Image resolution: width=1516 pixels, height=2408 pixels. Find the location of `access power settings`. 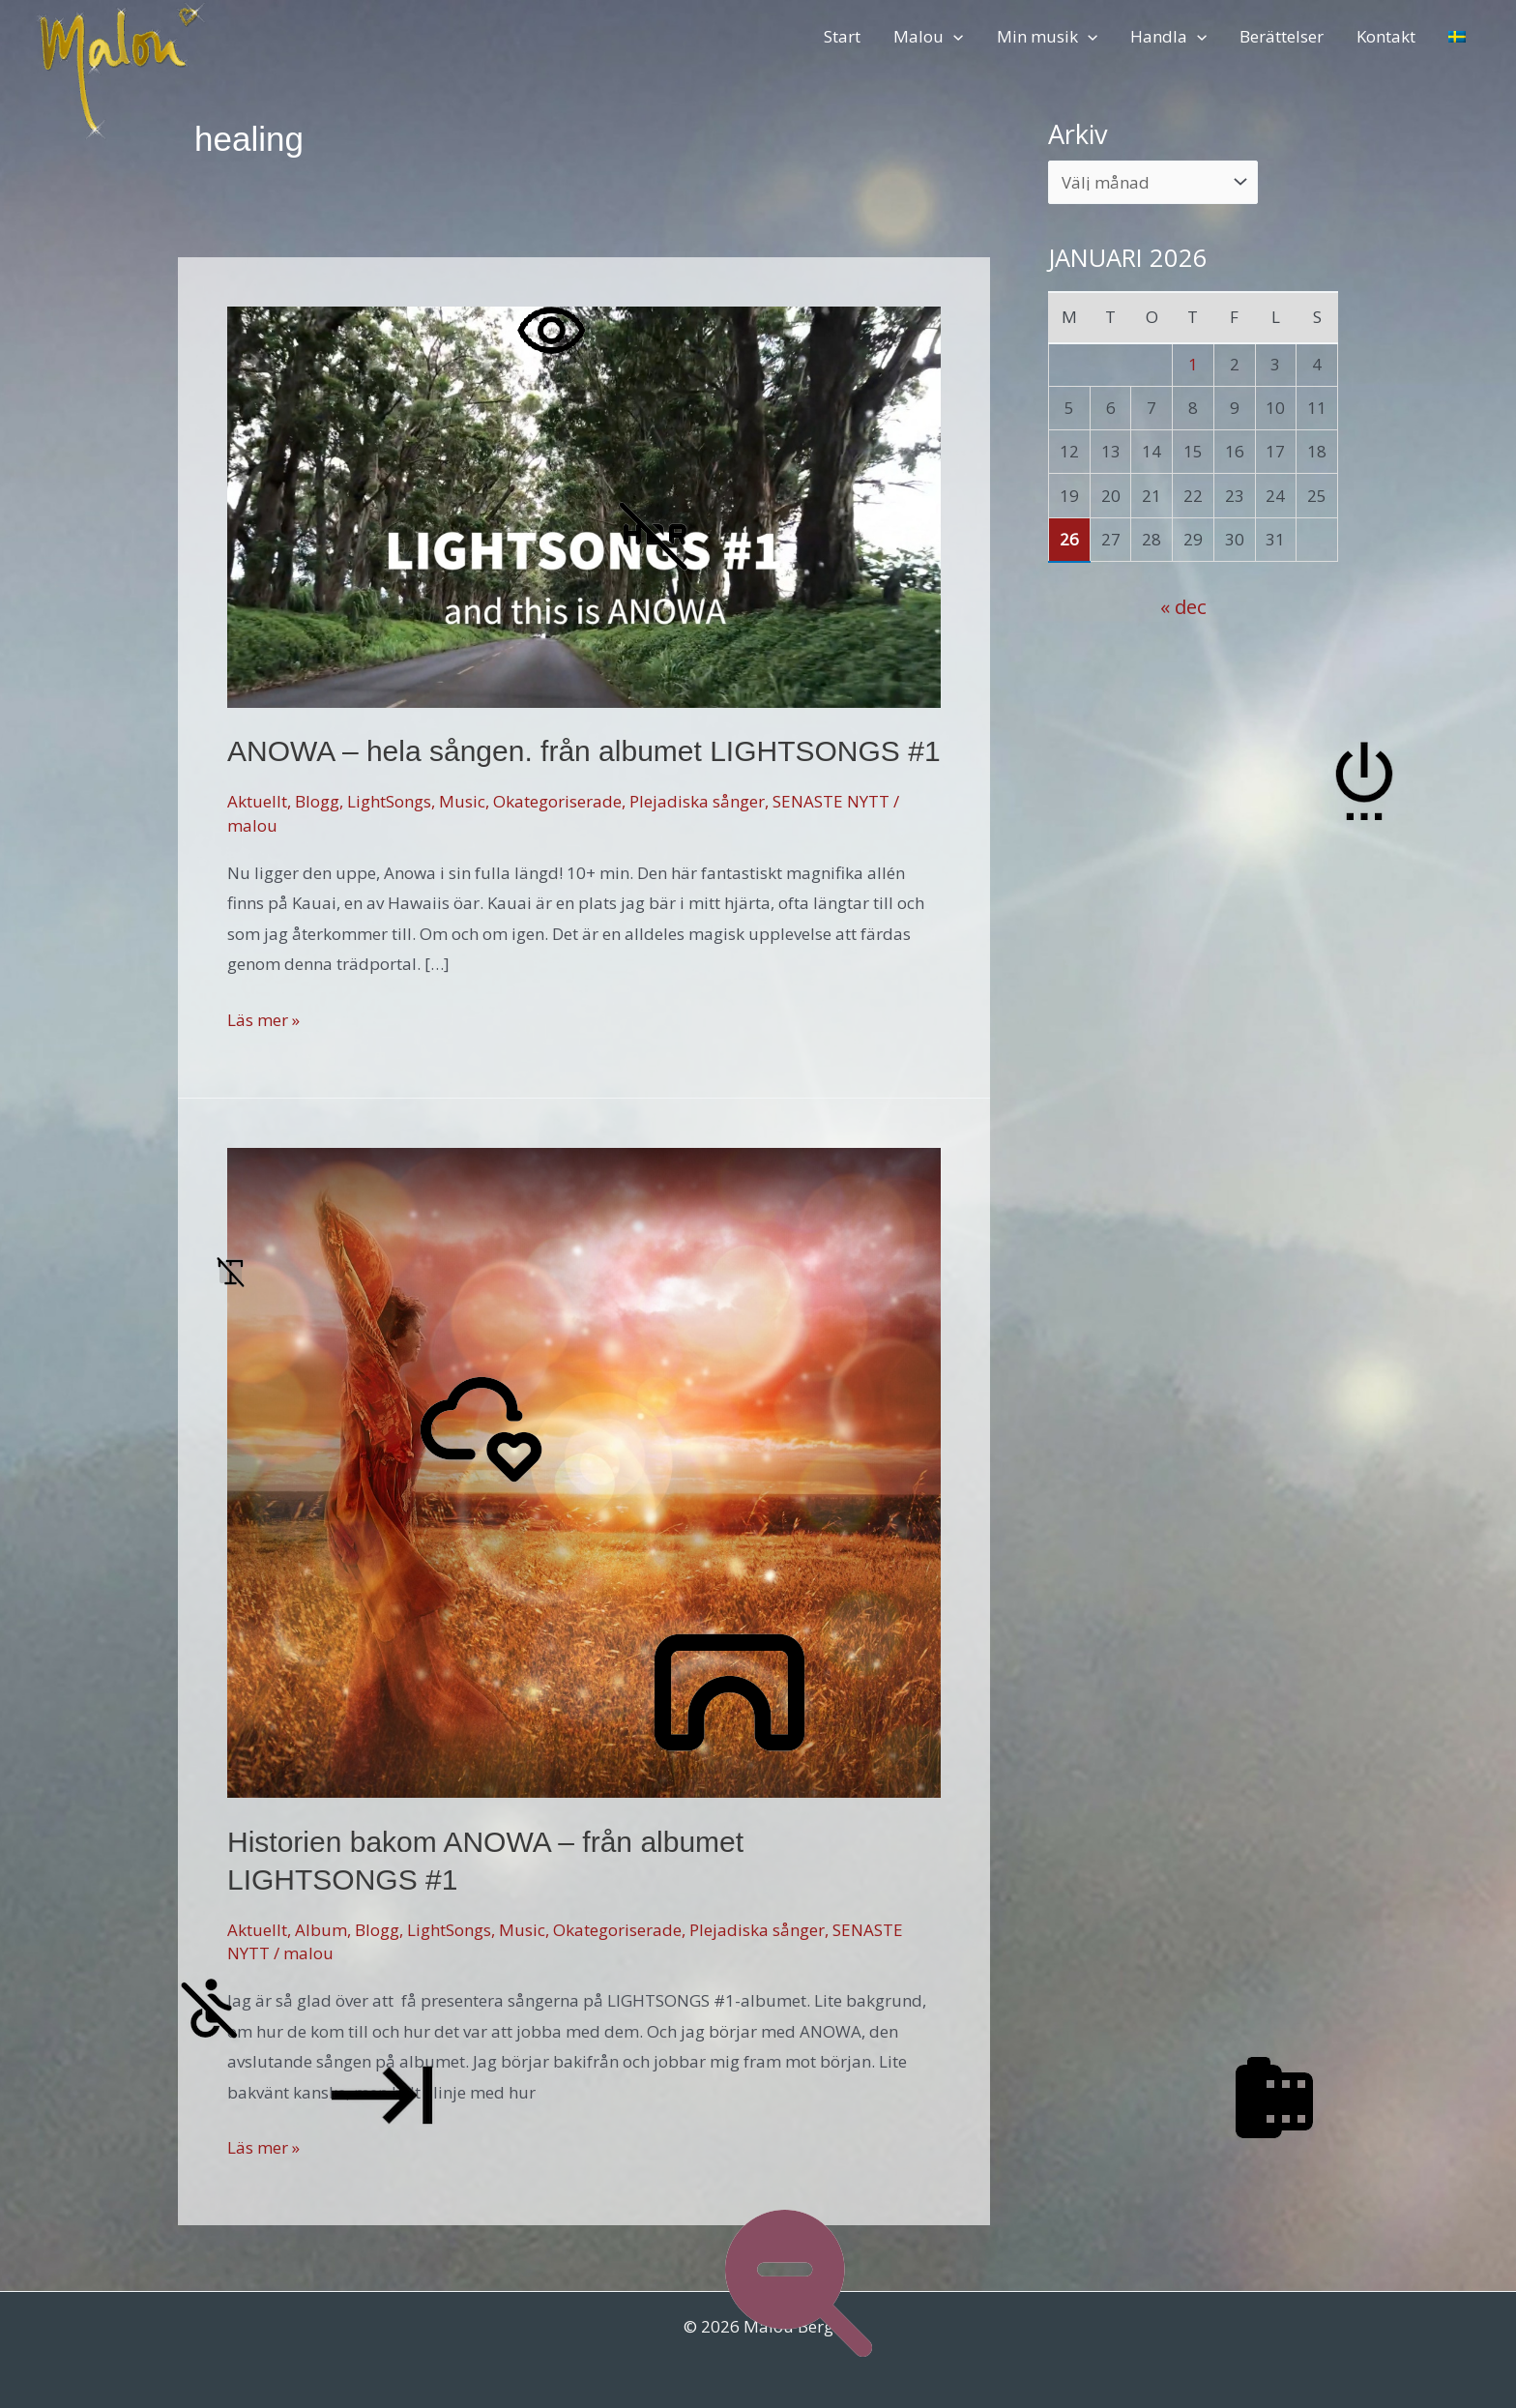

access power settings is located at coordinates (1364, 778).